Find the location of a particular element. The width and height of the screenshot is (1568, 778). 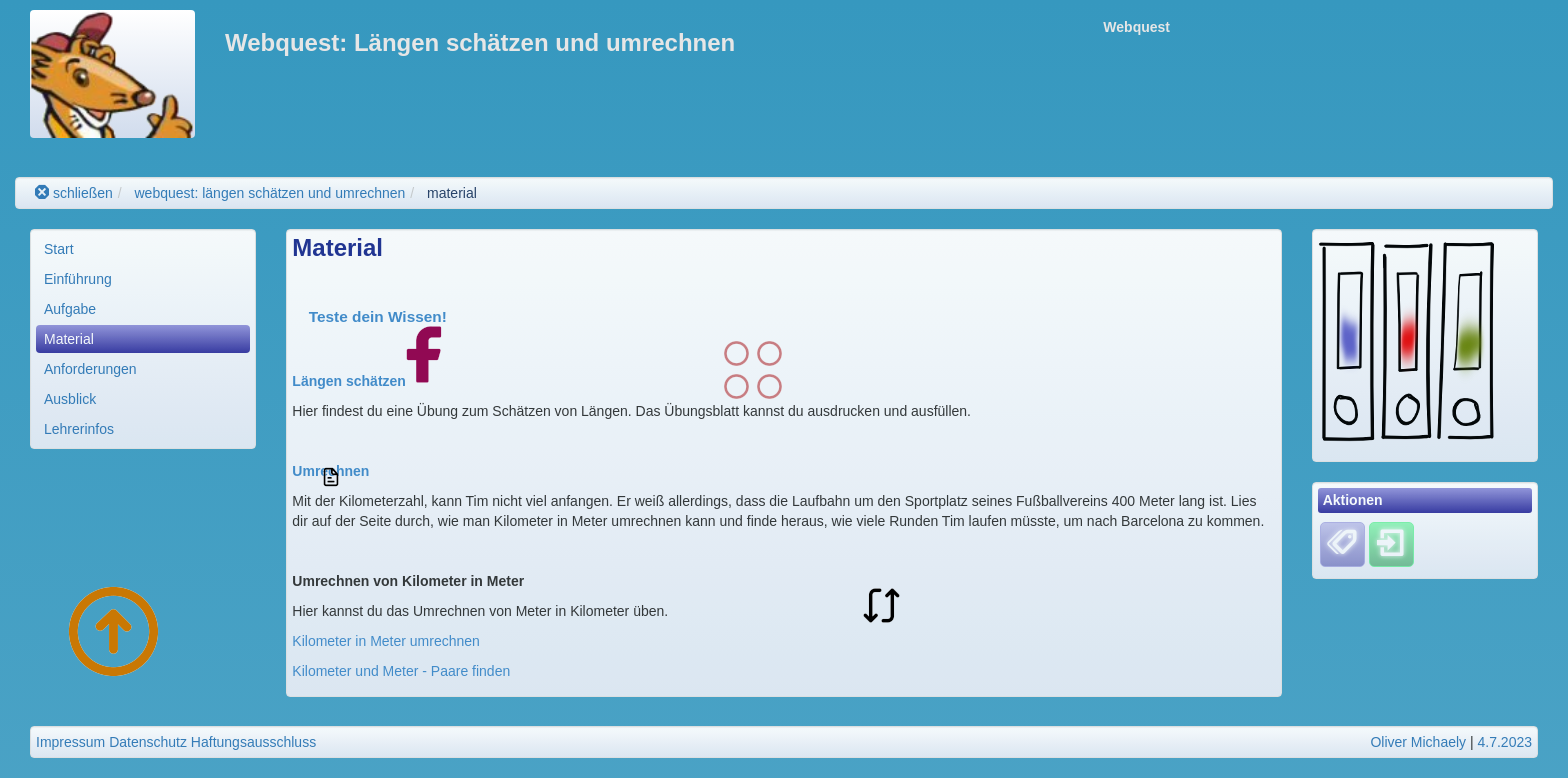

view document or text file is located at coordinates (331, 477).